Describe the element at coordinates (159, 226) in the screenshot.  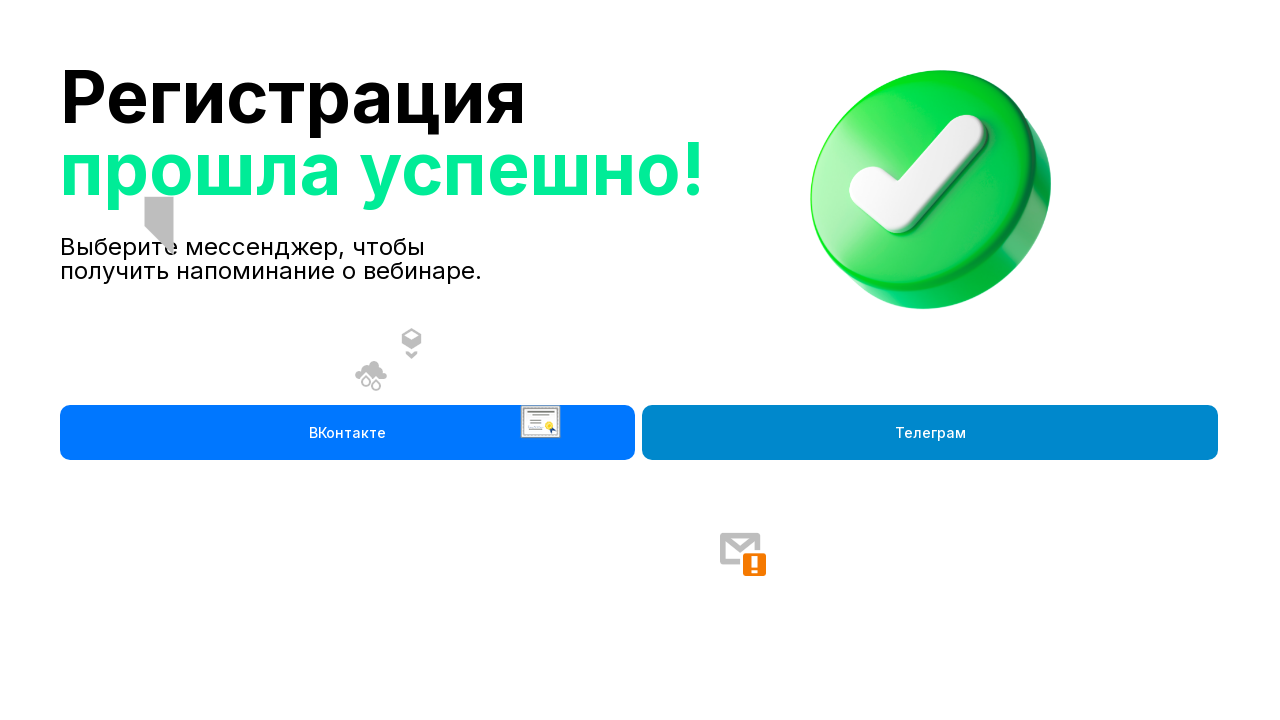
I see `move selection cursor to end of text (right-to-left mode)` at that location.